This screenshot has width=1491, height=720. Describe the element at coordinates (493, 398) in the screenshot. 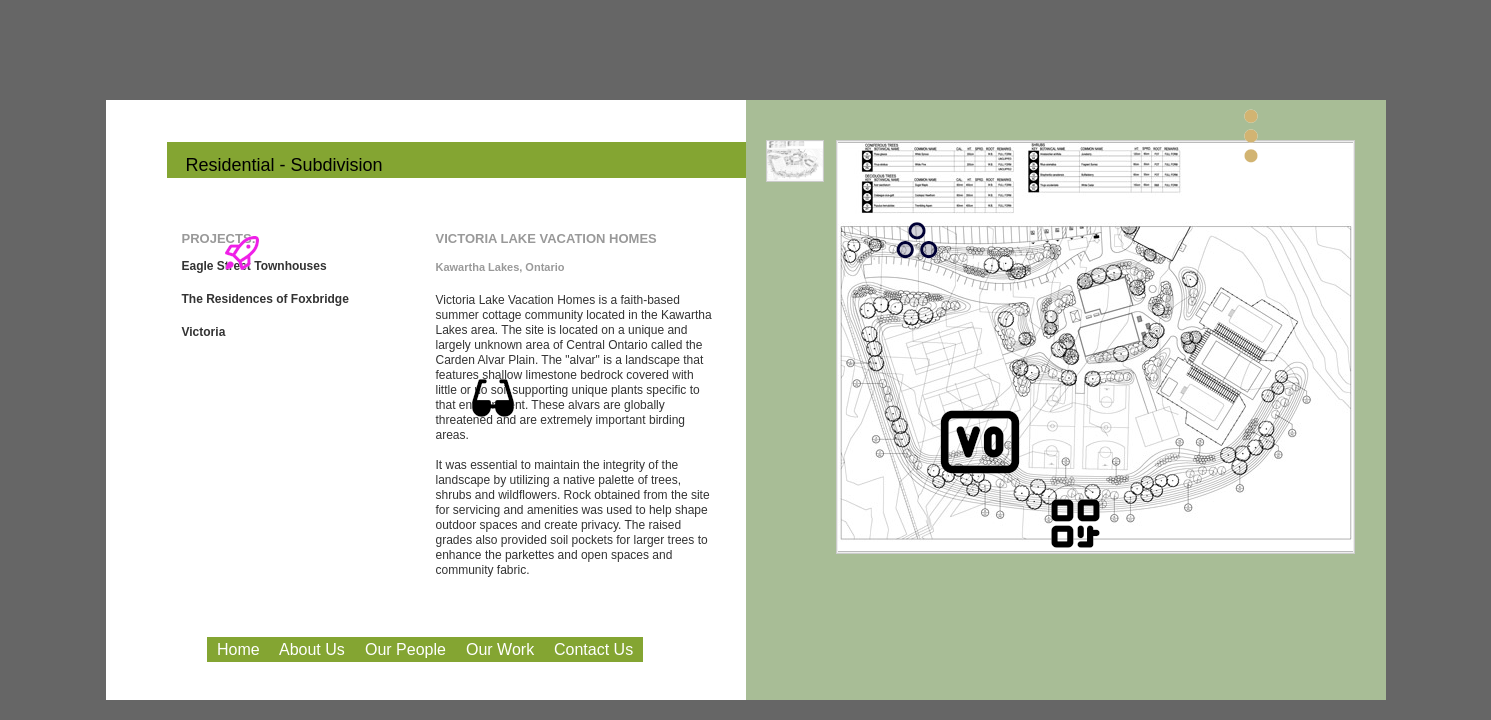

I see `toggle sun protection or outdoor mode` at that location.